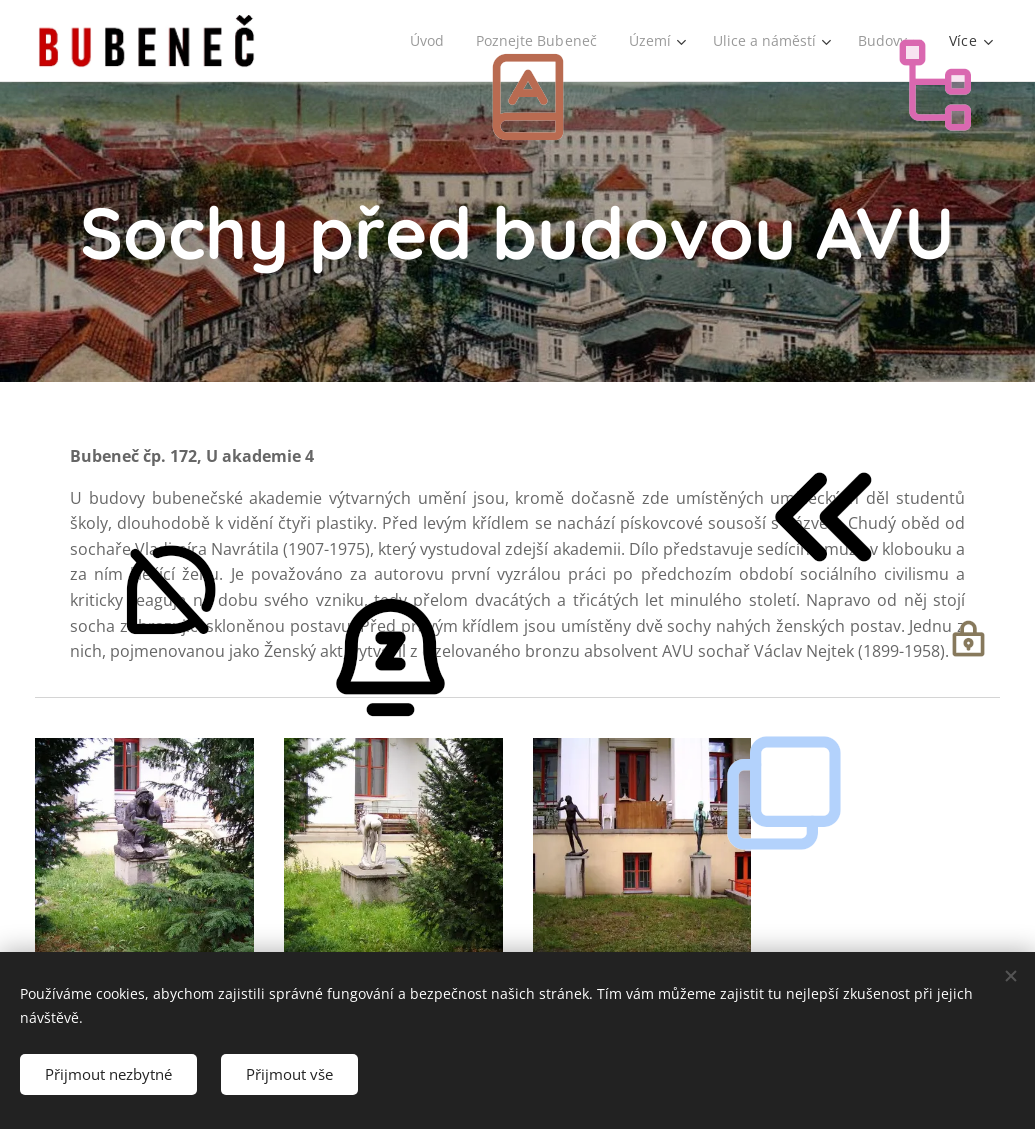  What do you see at coordinates (169, 591) in the screenshot?
I see `mute or disable chat notifications` at bounding box center [169, 591].